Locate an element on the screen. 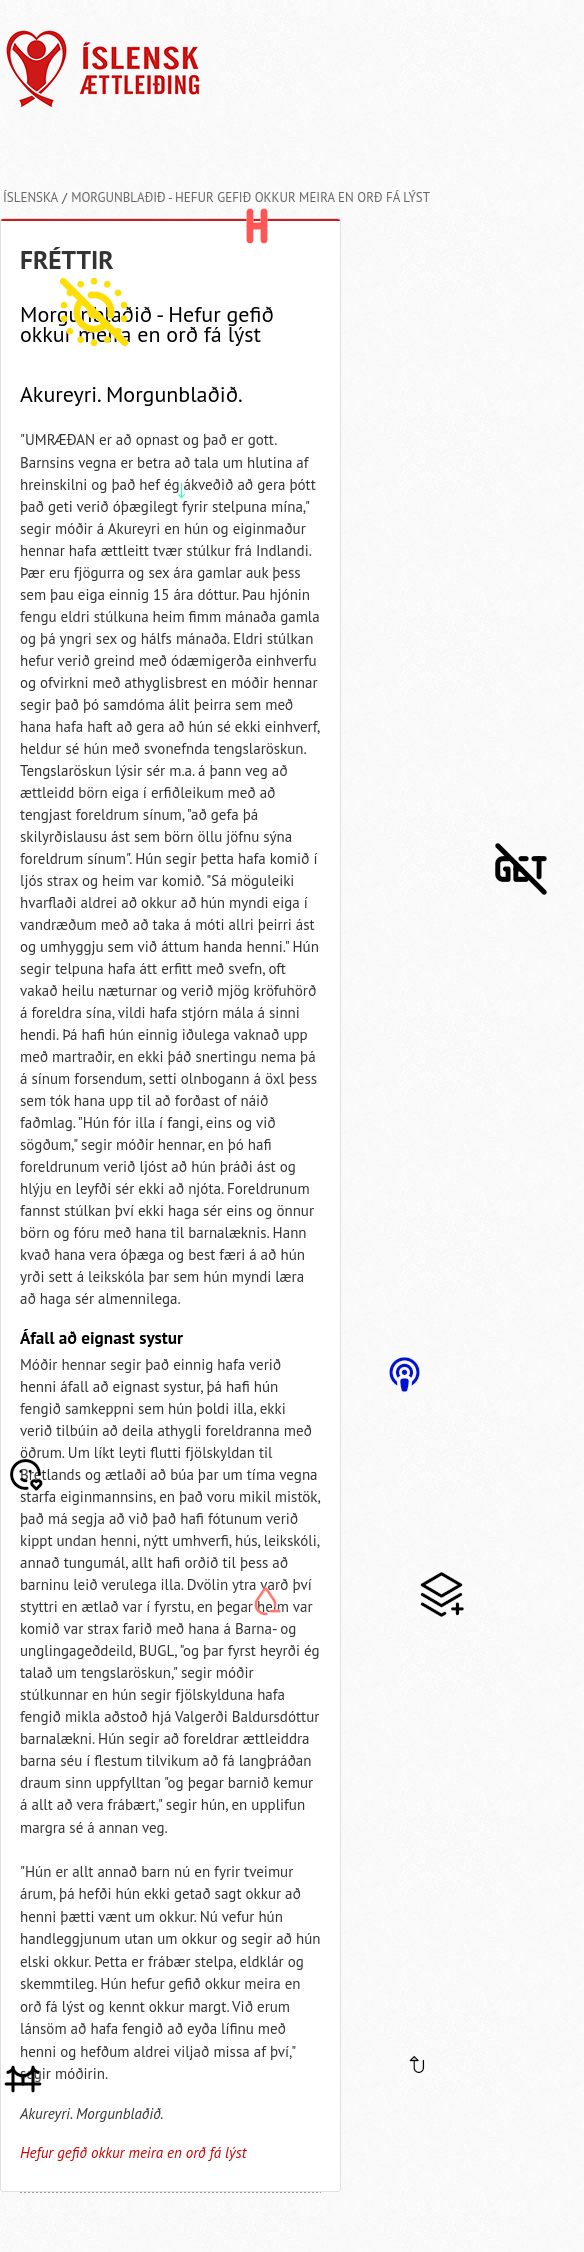 The image size is (584, 2252). undo or go back to previous state is located at coordinates (417, 2064).